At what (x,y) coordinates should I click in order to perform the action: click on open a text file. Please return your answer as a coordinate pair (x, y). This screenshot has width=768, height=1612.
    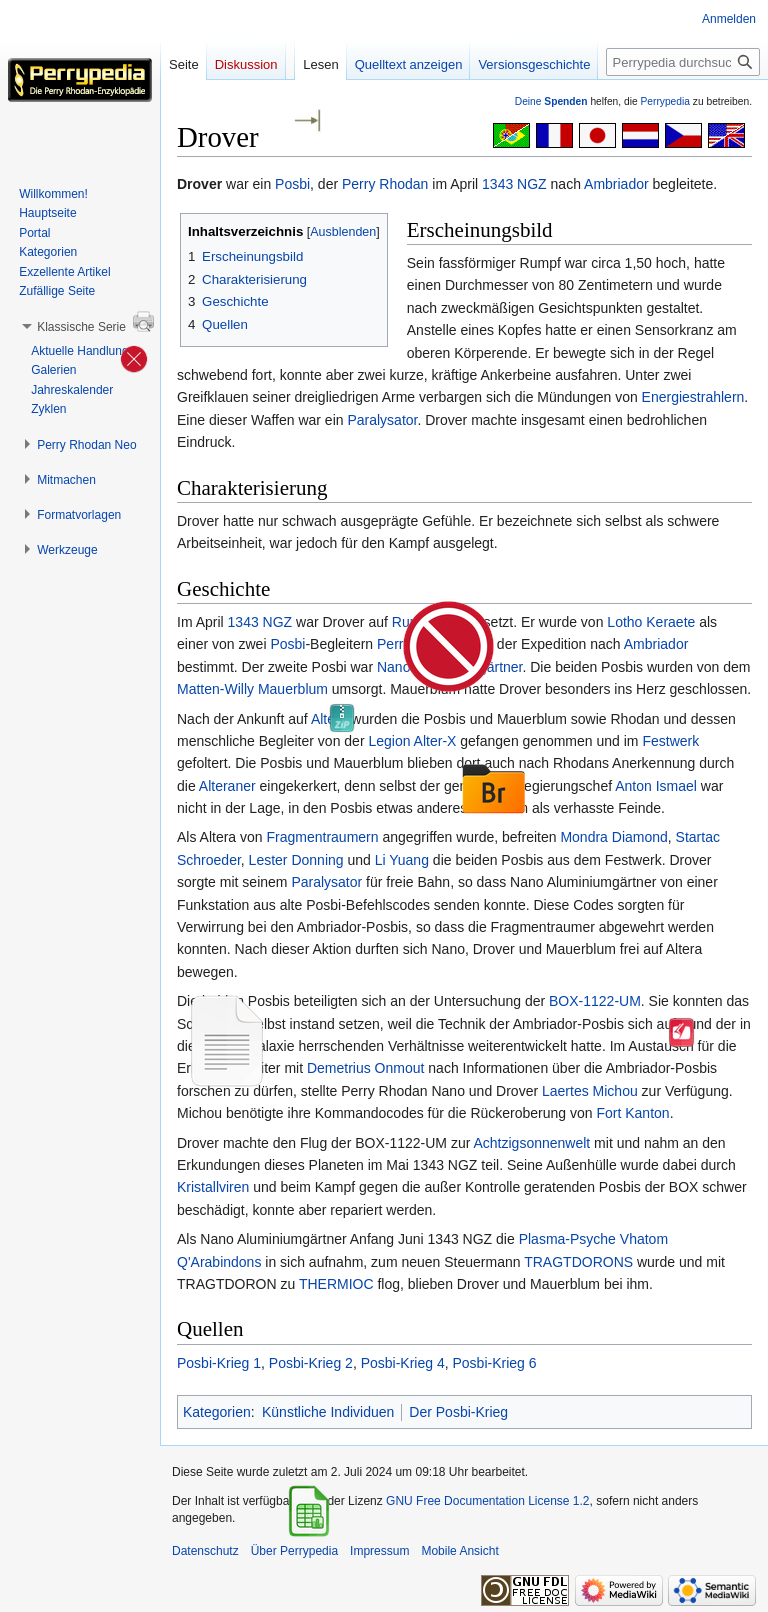
    Looking at the image, I should click on (227, 1041).